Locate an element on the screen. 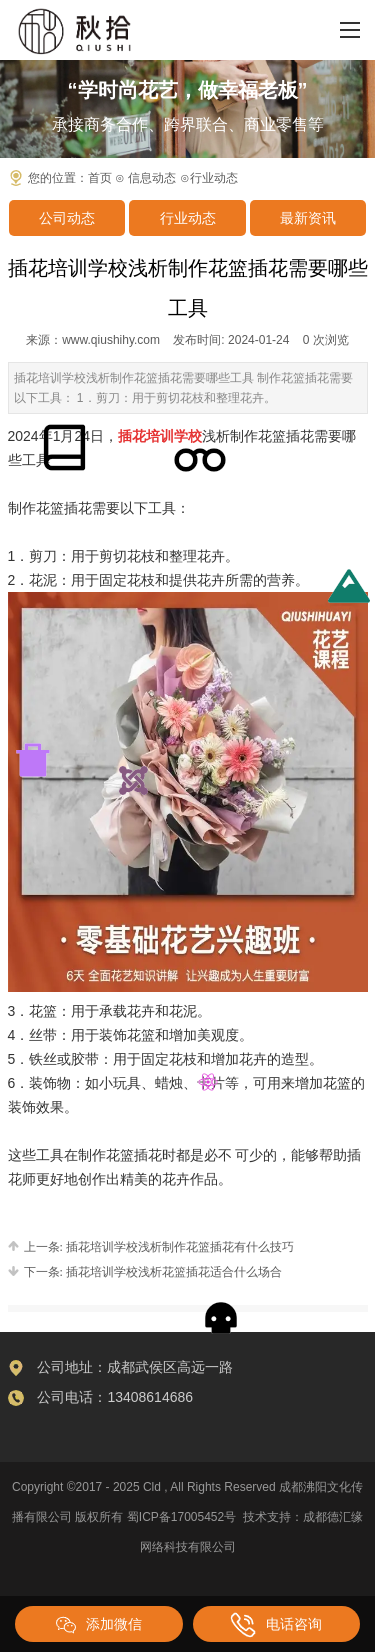 The width and height of the screenshot is (375, 1652). Joomla content management system logo is located at coordinates (133, 780).